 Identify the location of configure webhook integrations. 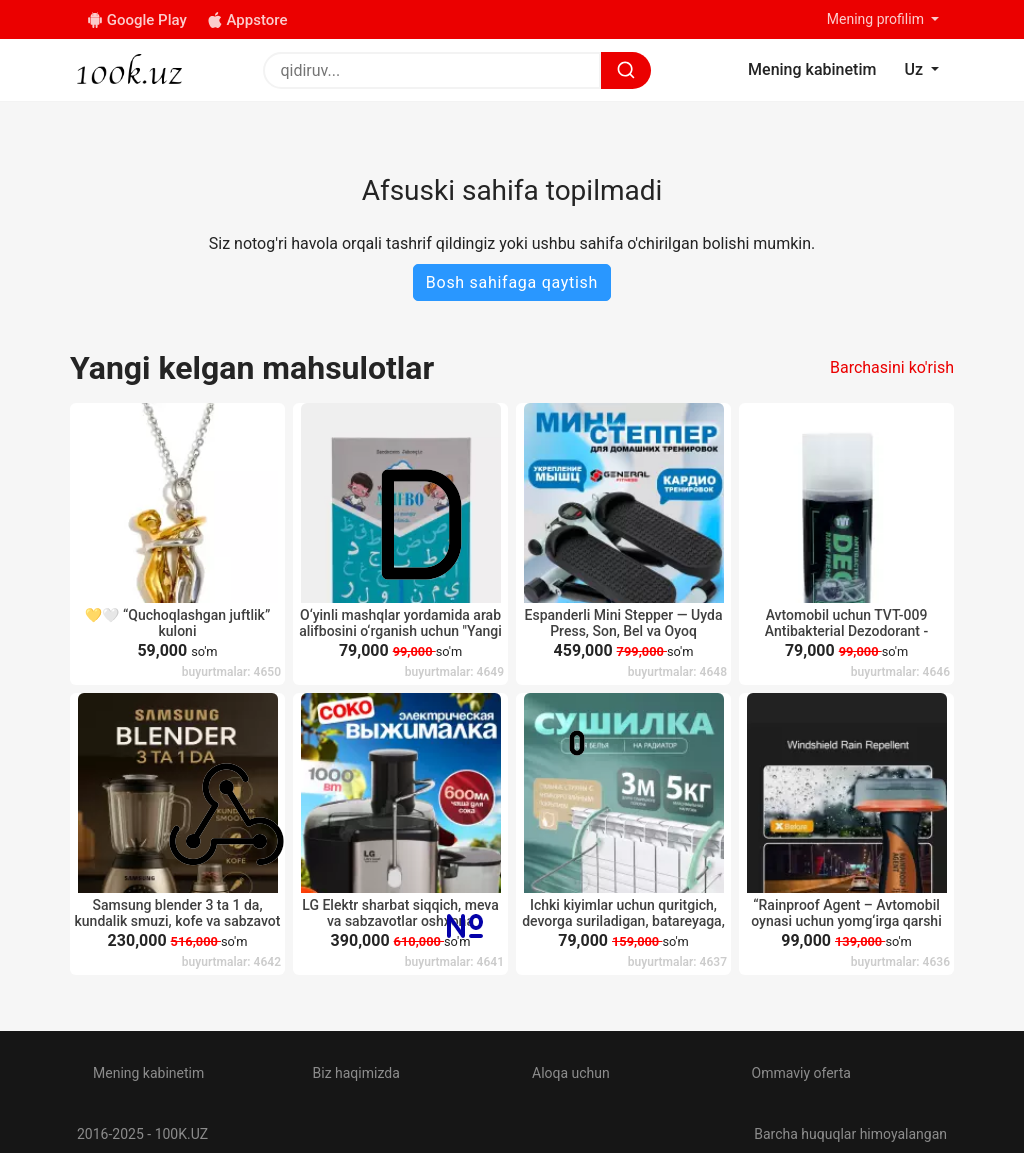
(226, 820).